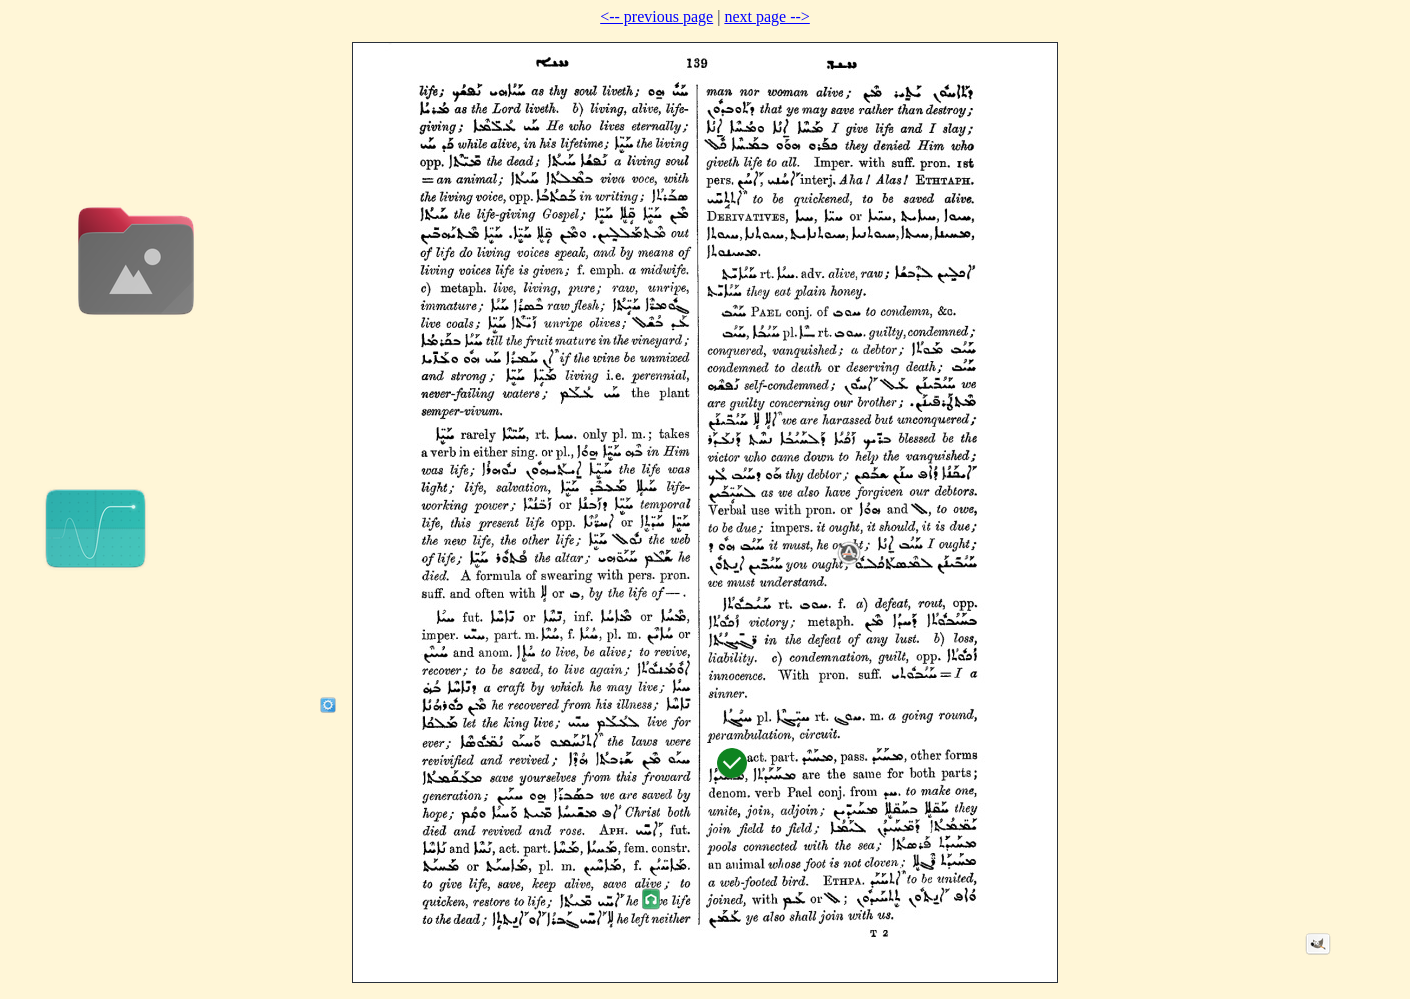 Image resolution: width=1410 pixels, height=999 pixels. What do you see at coordinates (849, 553) in the screenshot?
I see `check for available software updates` at bounding box center [849, 553].